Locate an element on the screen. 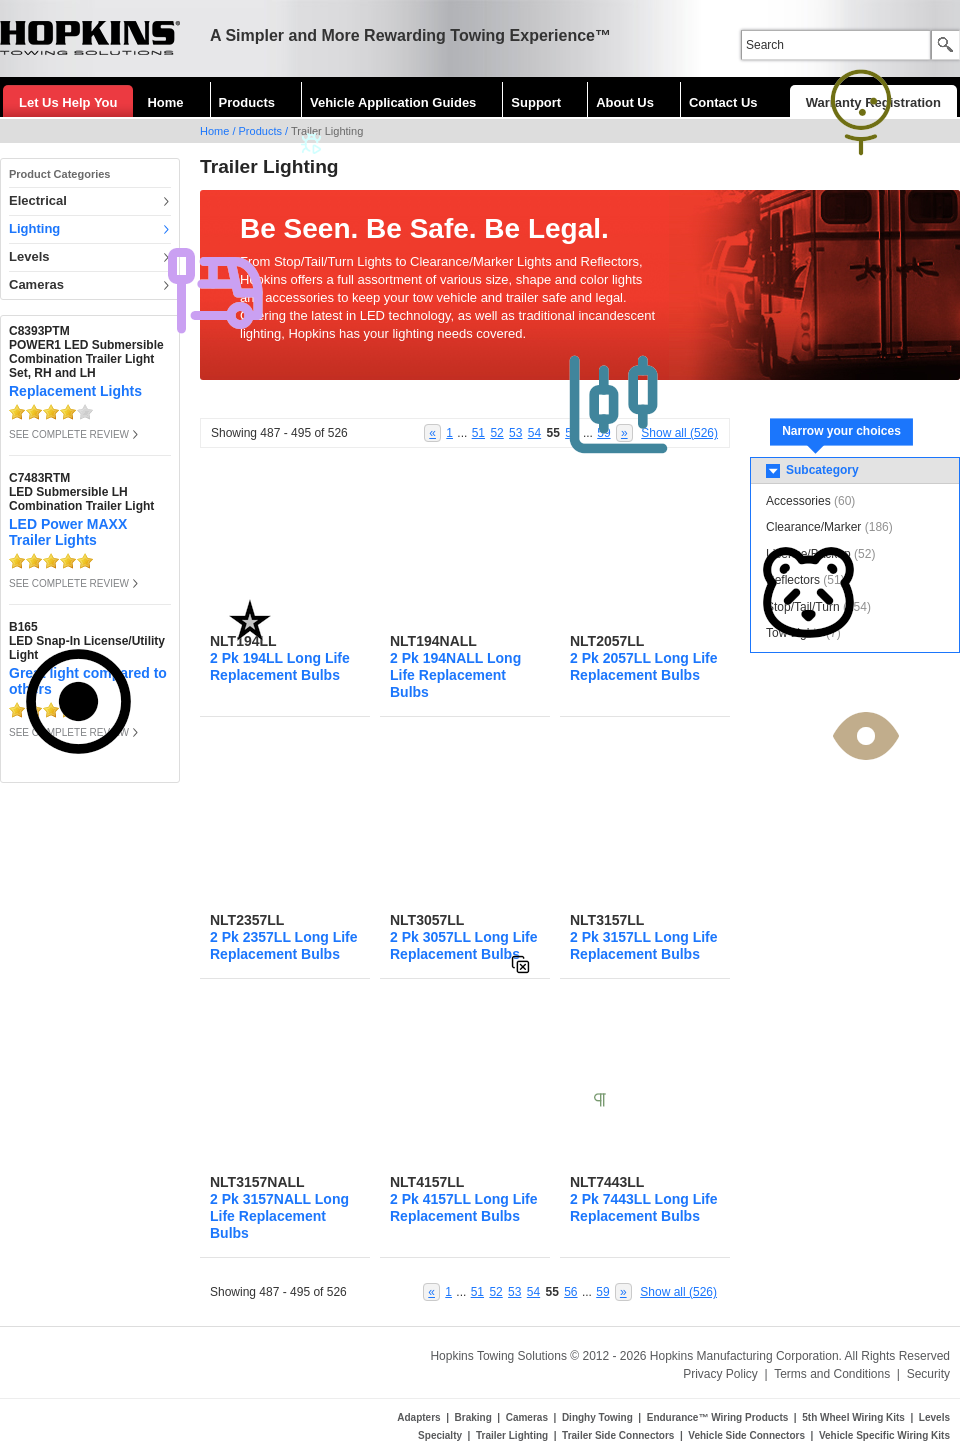 This screenshot has width=960, height=1455. select this option (radio button) is located at coordinates (78, 701).